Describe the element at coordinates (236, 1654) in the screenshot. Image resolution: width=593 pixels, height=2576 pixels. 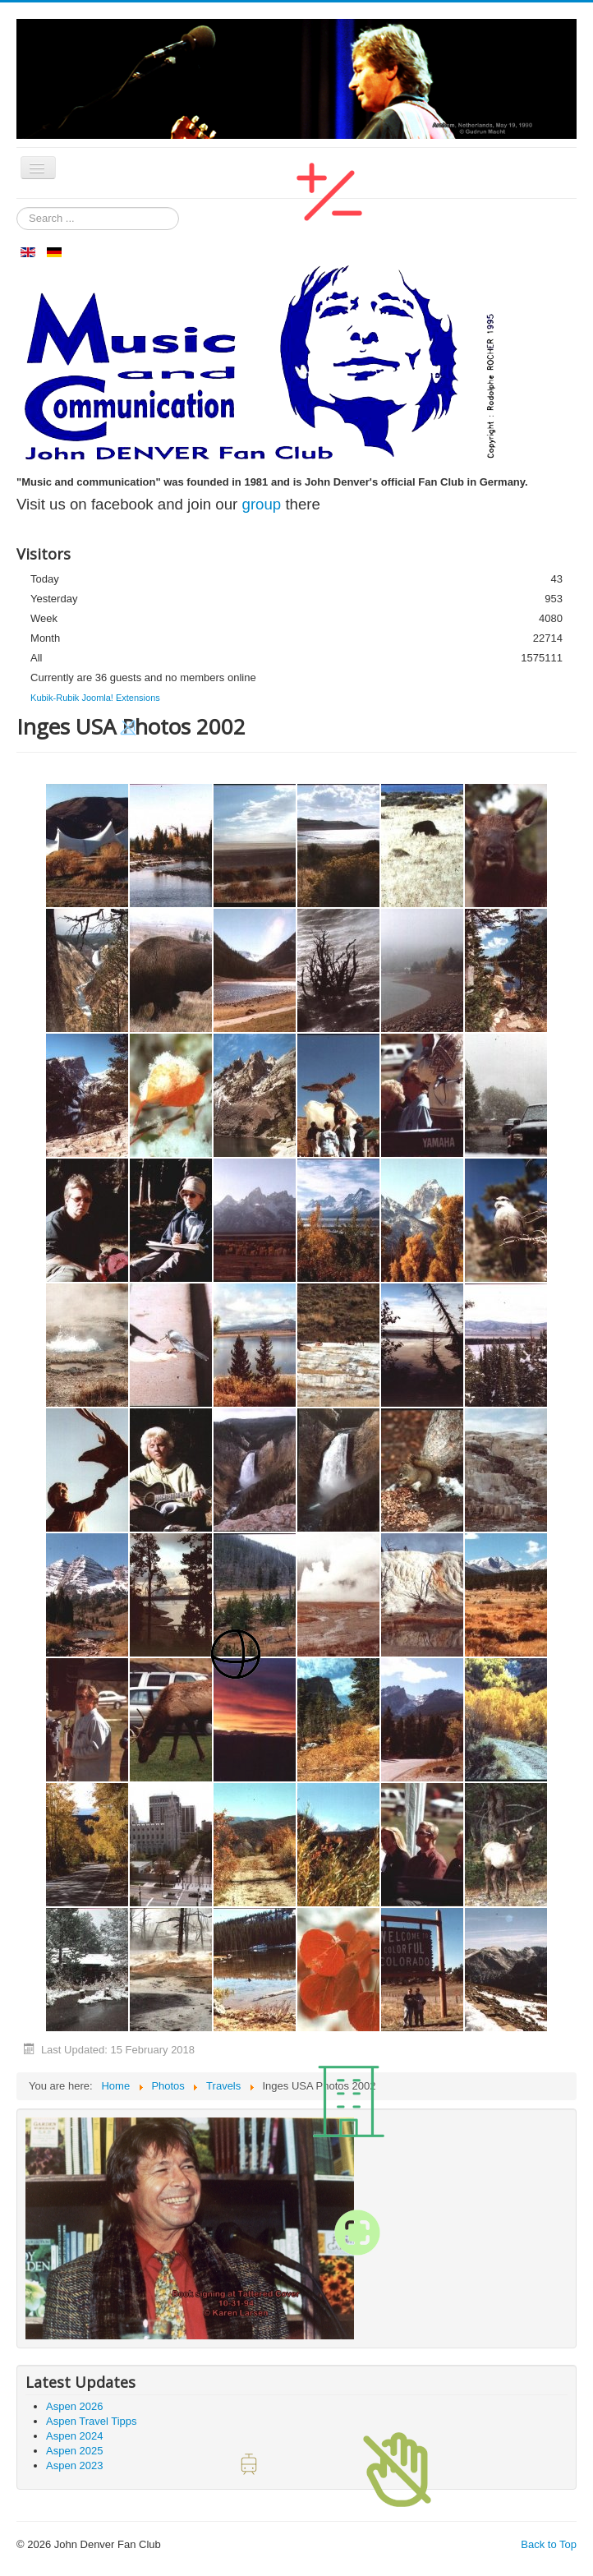
I see `access global or international settings` at that location.